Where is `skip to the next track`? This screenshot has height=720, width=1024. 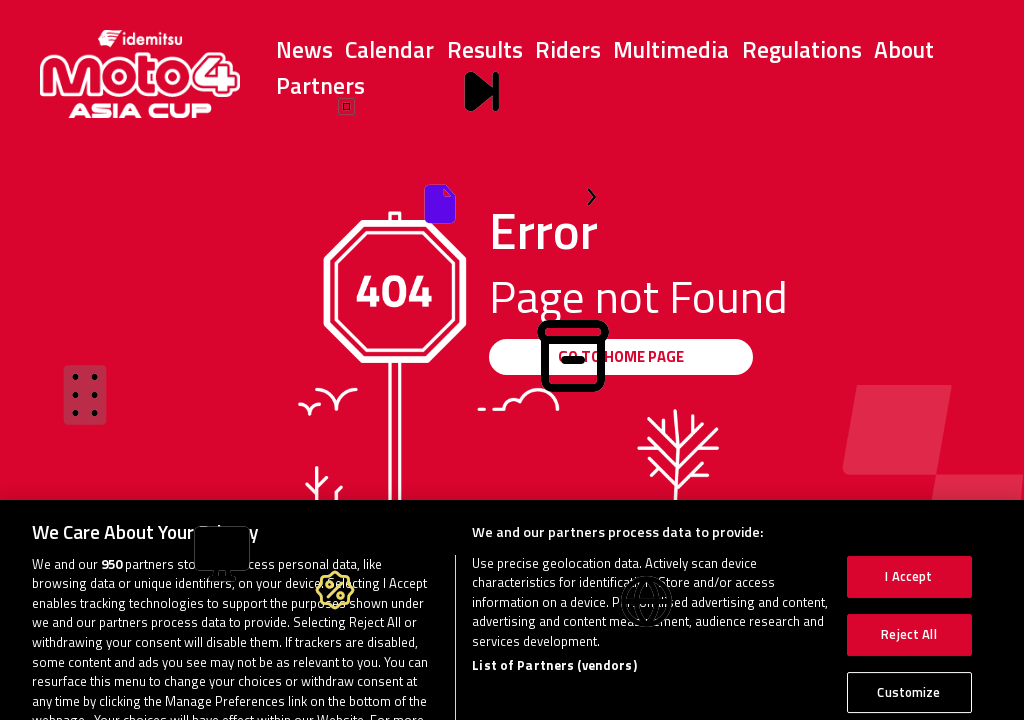
skip to the next track is located at coordinates (482, 91).